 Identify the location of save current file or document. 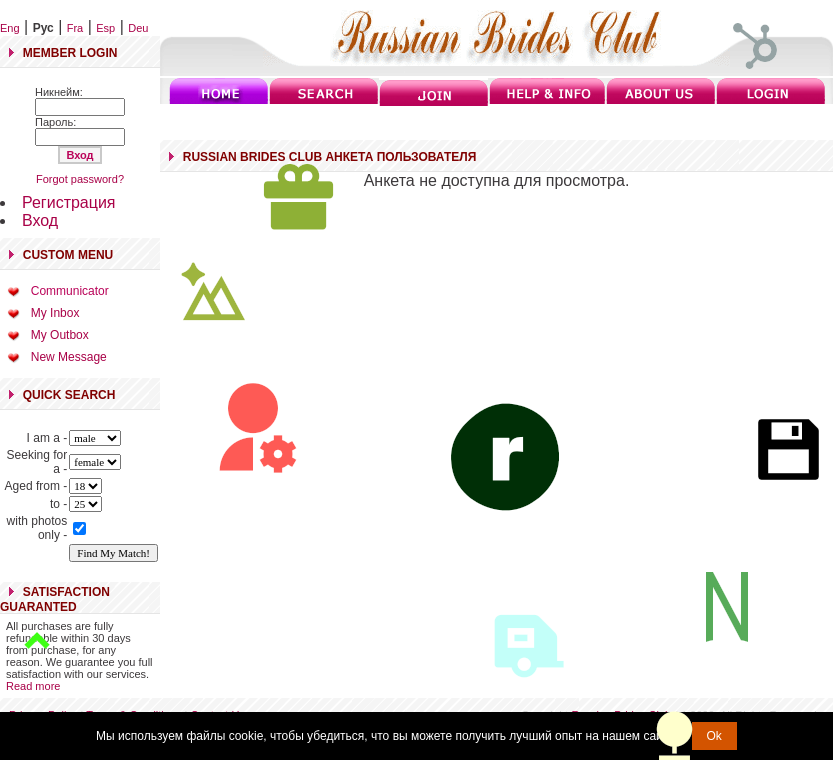
(788, 449).